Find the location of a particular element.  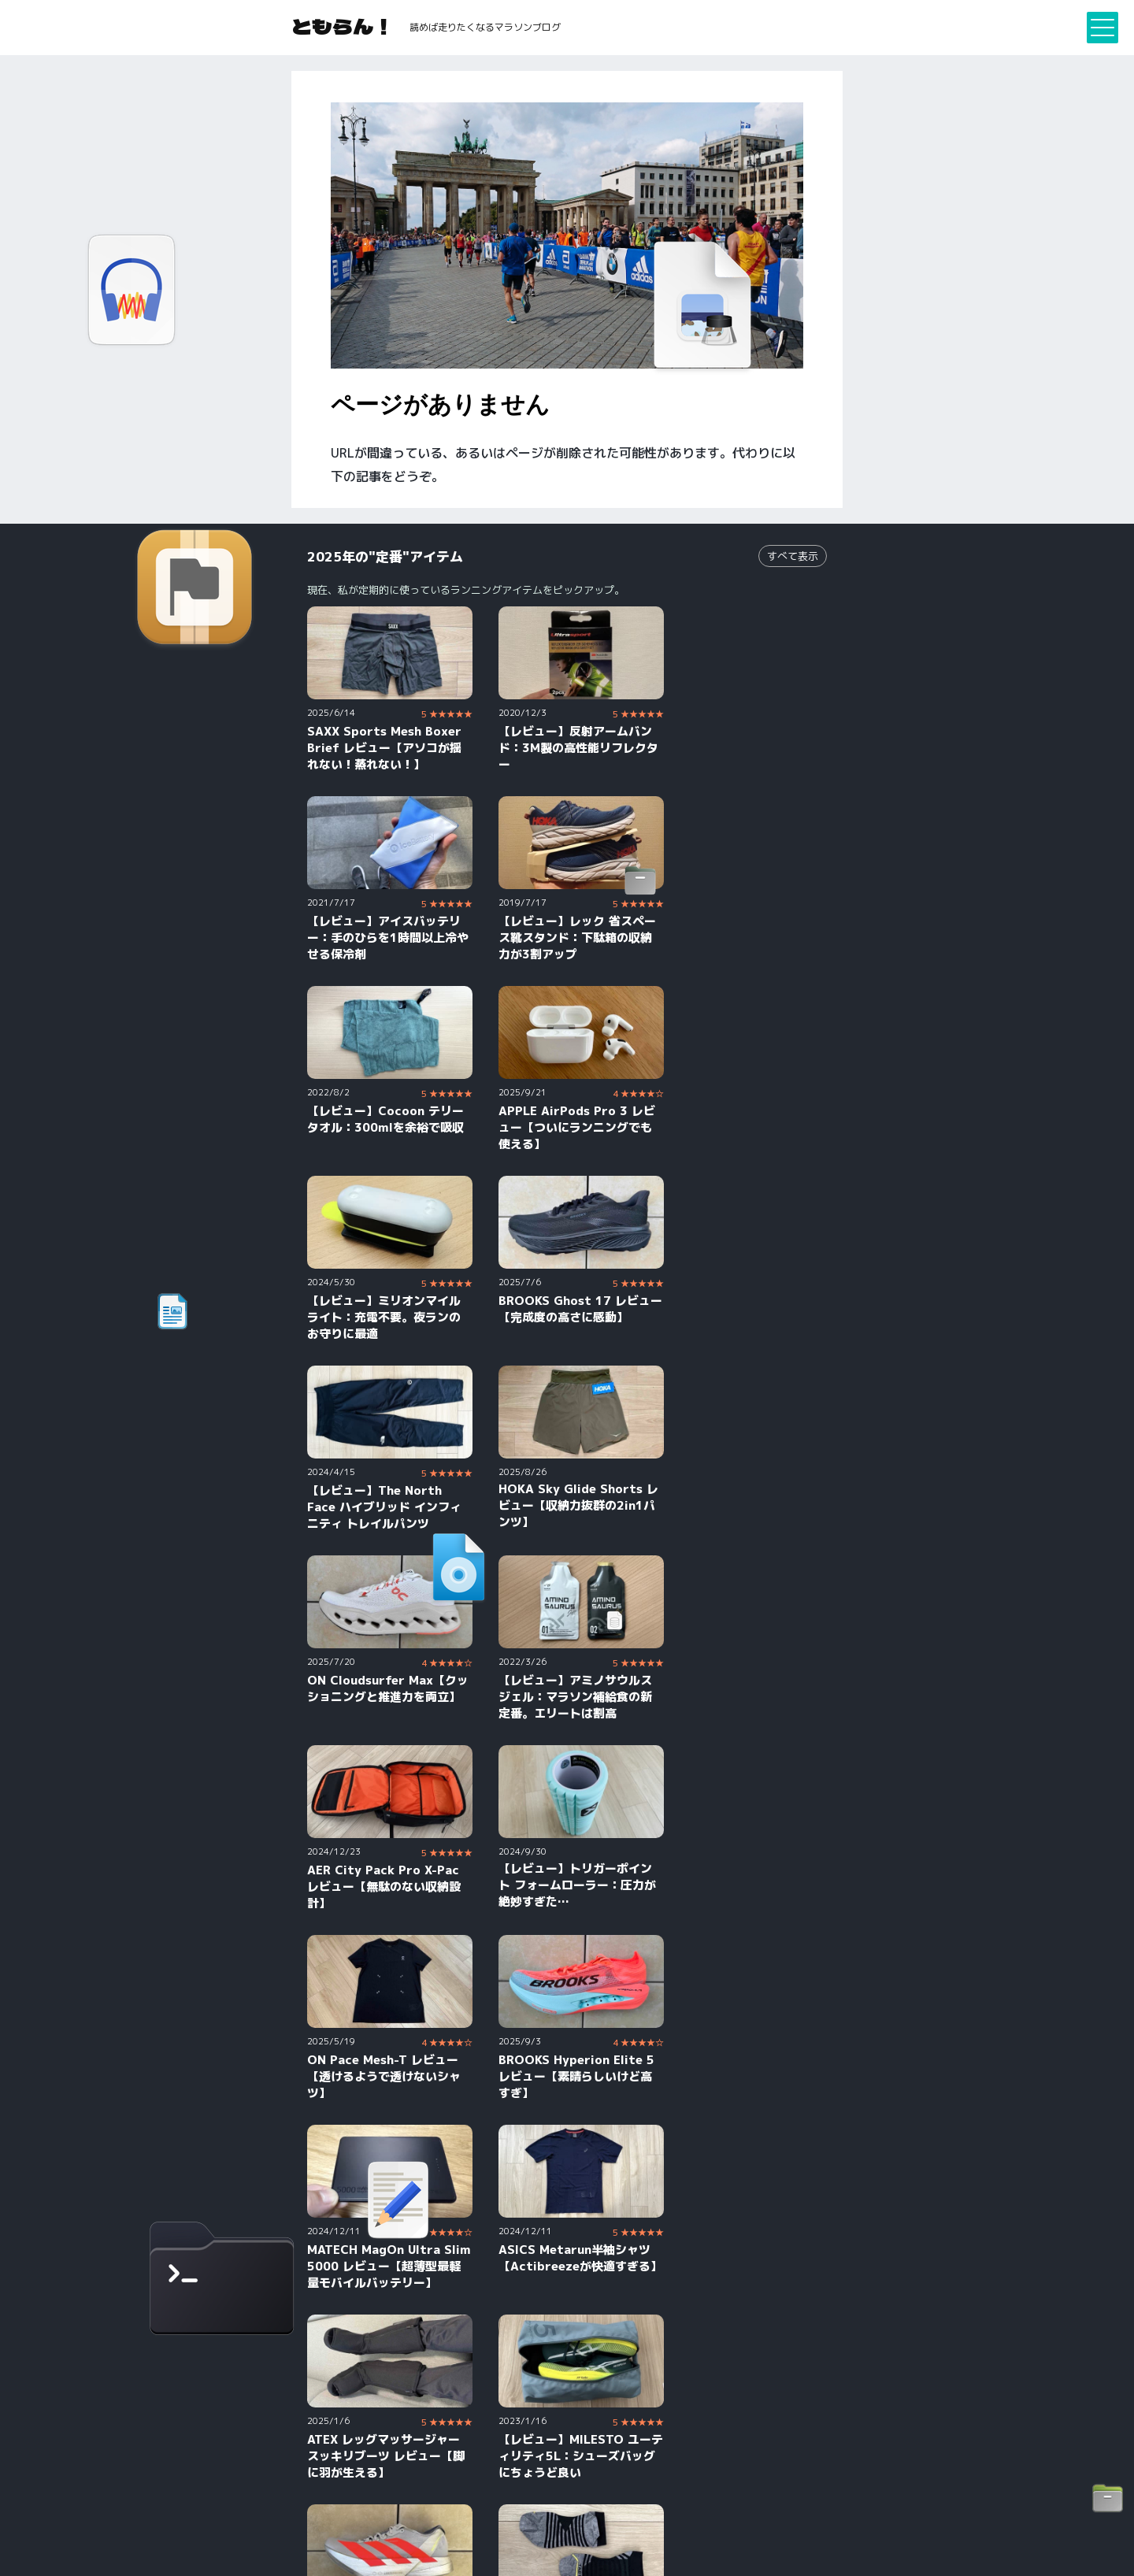

an audacity audio project file is located at coordinates (132, 290).